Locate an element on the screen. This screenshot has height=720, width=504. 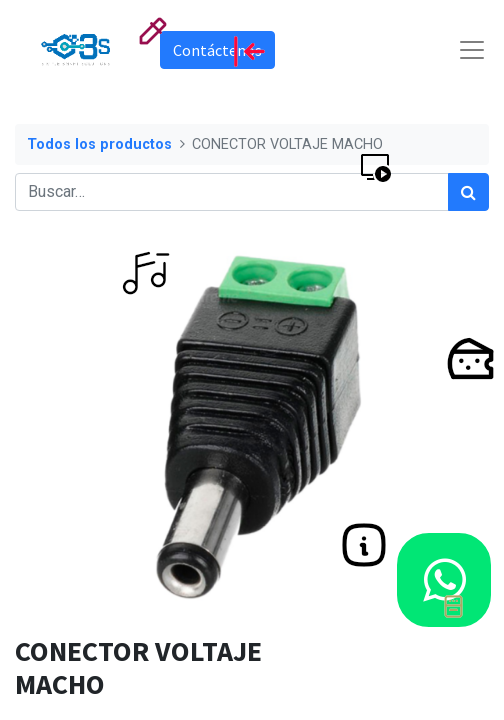
collapse sidebar or panel is located at coordinates (249, 51).